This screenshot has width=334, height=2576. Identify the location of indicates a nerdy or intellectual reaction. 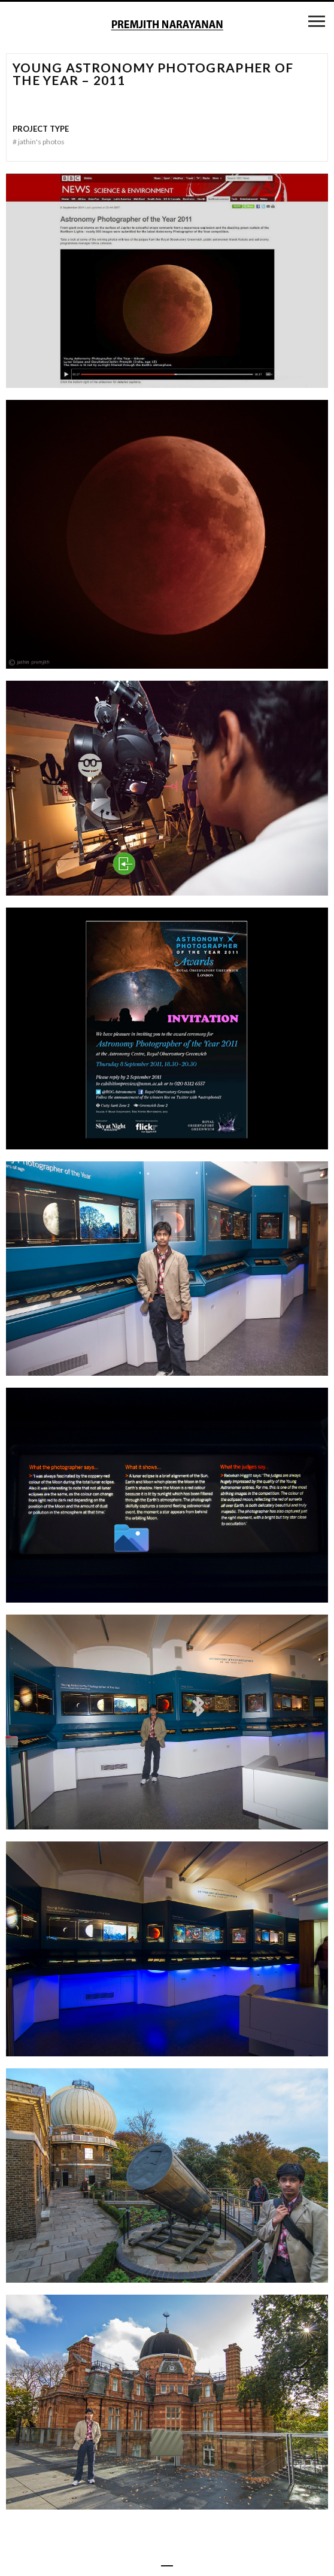
(90, 765).